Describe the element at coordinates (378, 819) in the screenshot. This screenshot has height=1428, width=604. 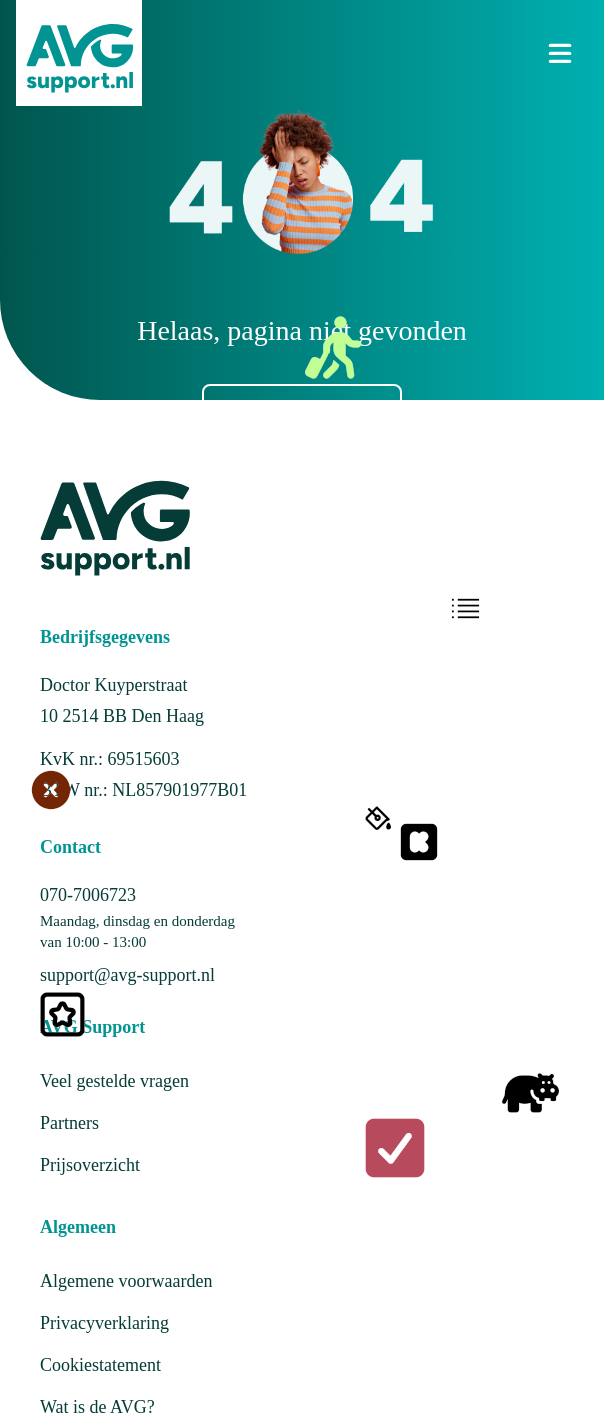
I see `fill area with selected color` at that location.